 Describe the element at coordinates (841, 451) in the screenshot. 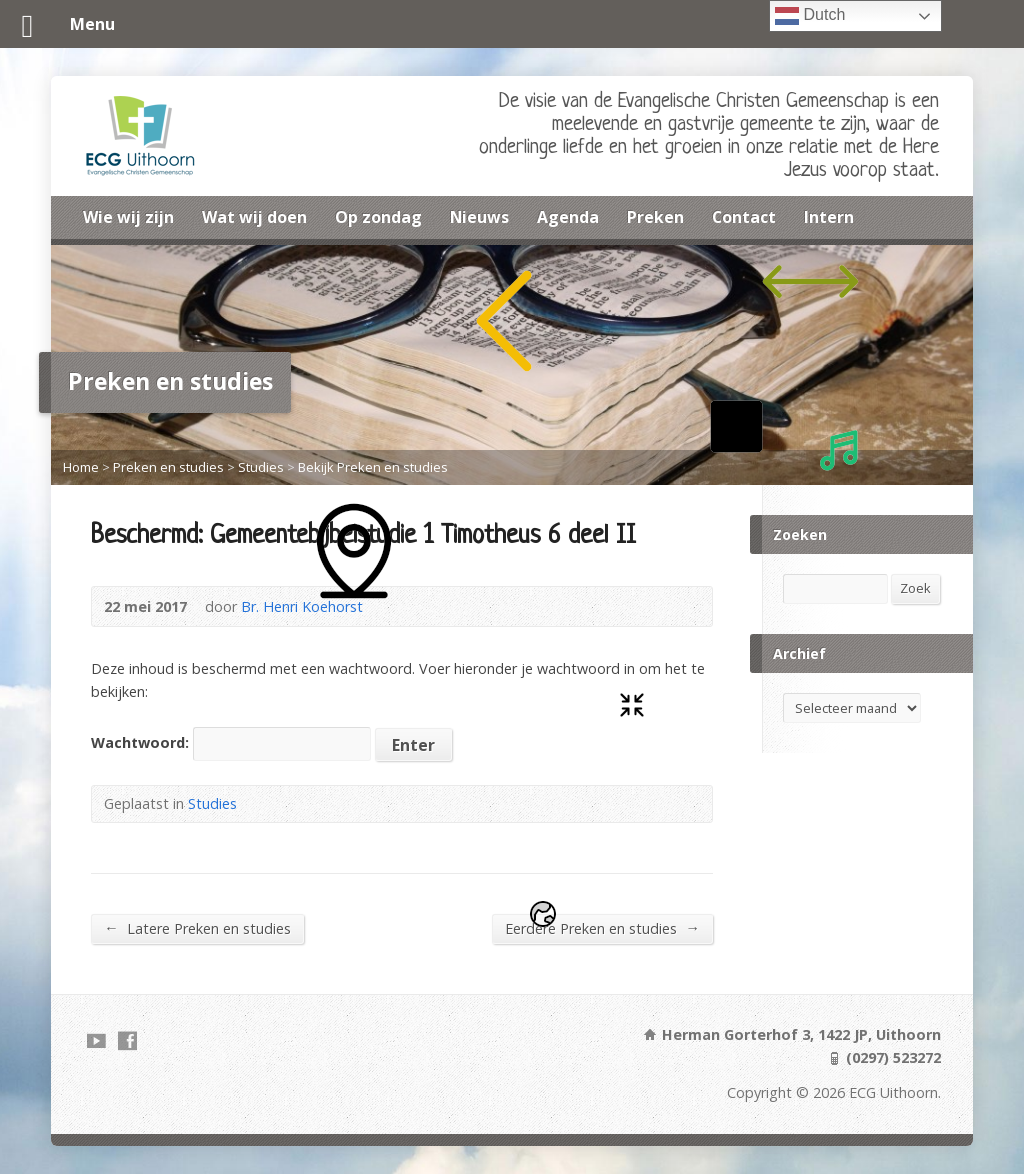

I see `access music library or audio files` at that location.